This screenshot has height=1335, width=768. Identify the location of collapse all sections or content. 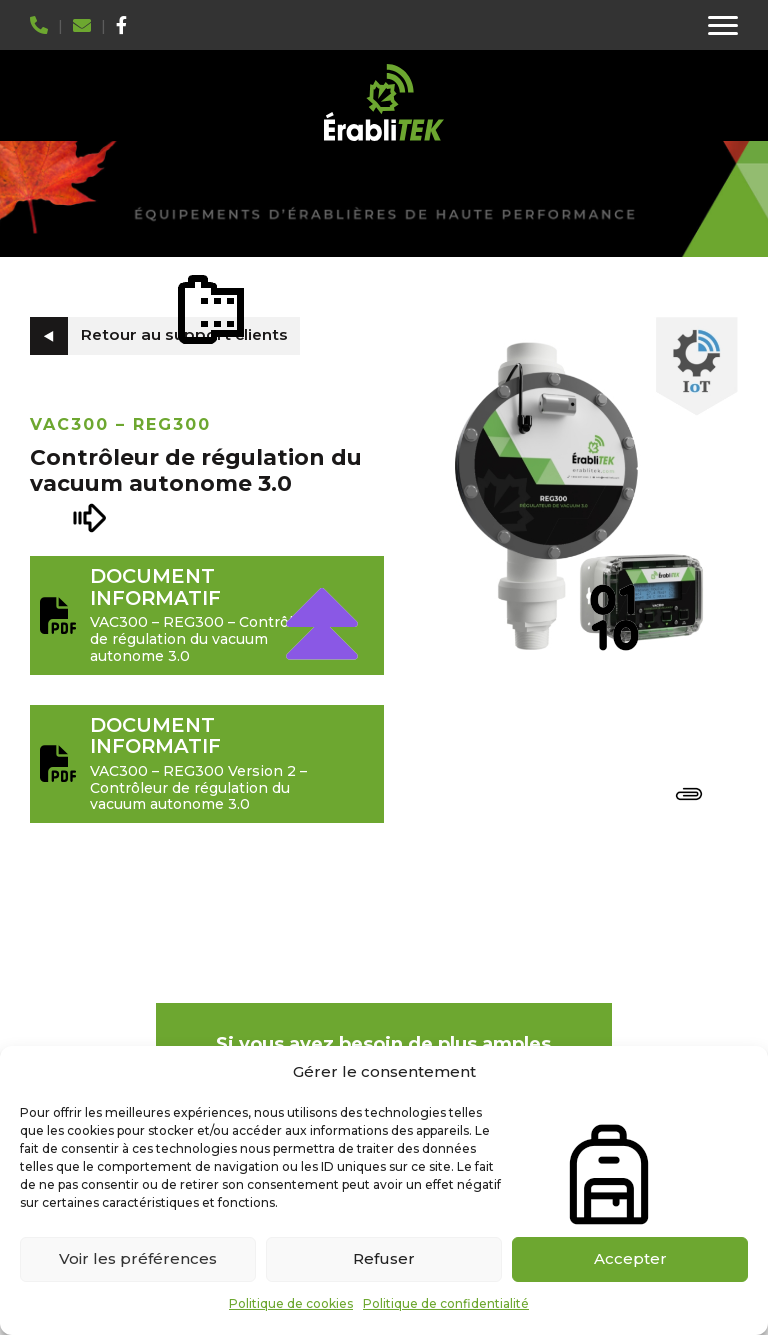
(322, 627).